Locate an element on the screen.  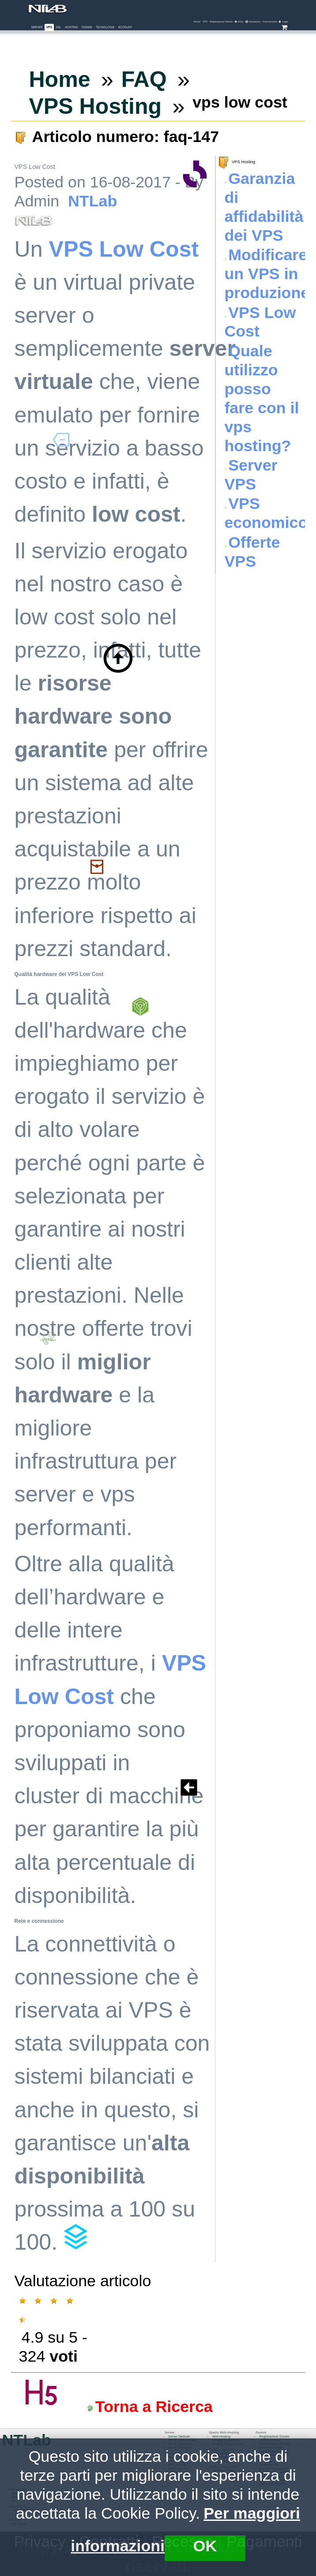
trivy security scanner logo is located at coordinates (140, 1006).